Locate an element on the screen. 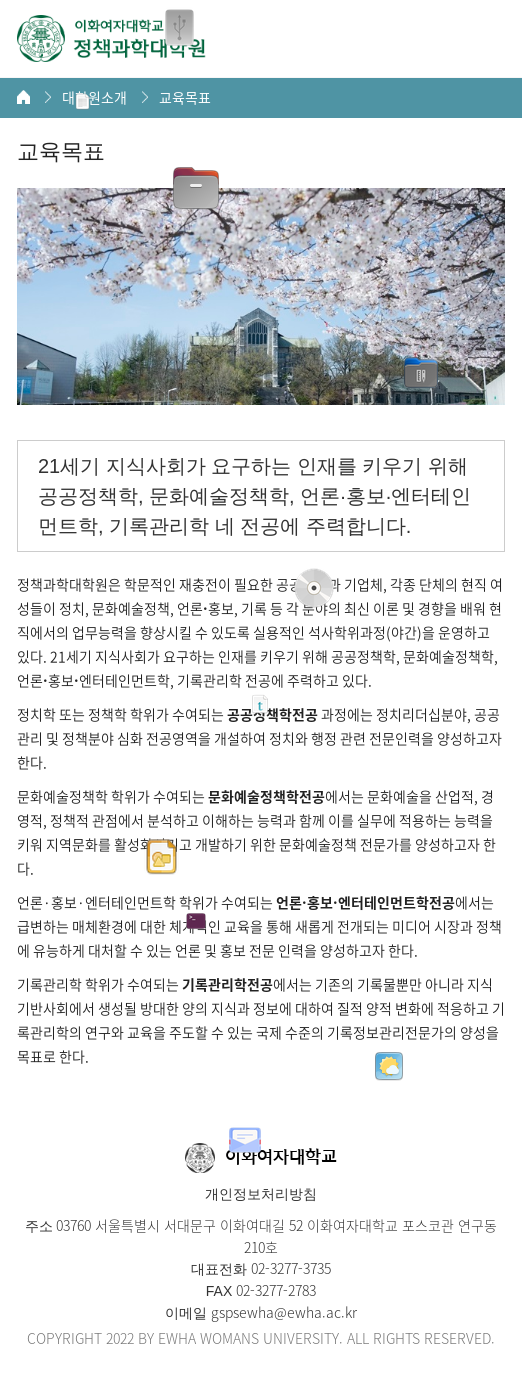  open a text document is located at coordinates (82, 101).